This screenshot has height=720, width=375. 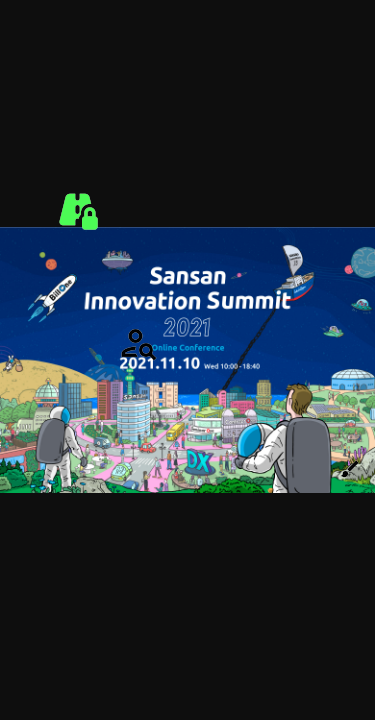 What do you see at coordinates (350, 469) in the screenshot?
I see `access drawing or painting tools` at bounding box center [350, 469].